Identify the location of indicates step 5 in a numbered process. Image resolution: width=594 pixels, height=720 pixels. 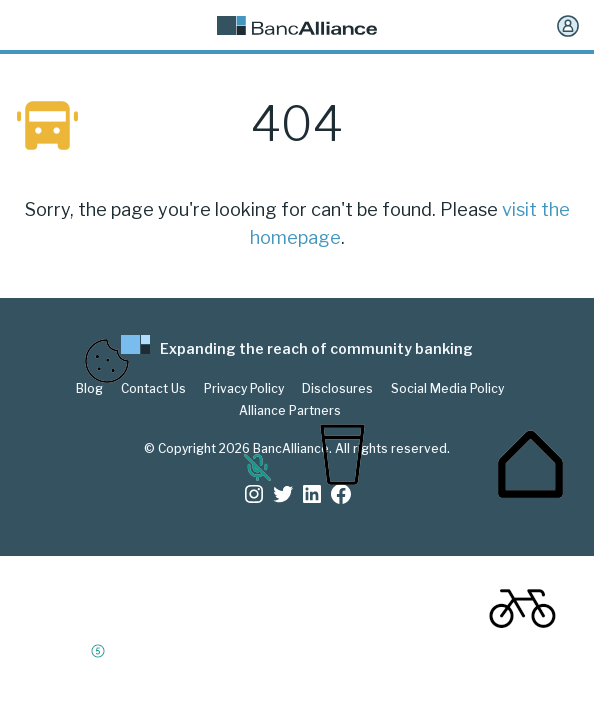
(98, 651).